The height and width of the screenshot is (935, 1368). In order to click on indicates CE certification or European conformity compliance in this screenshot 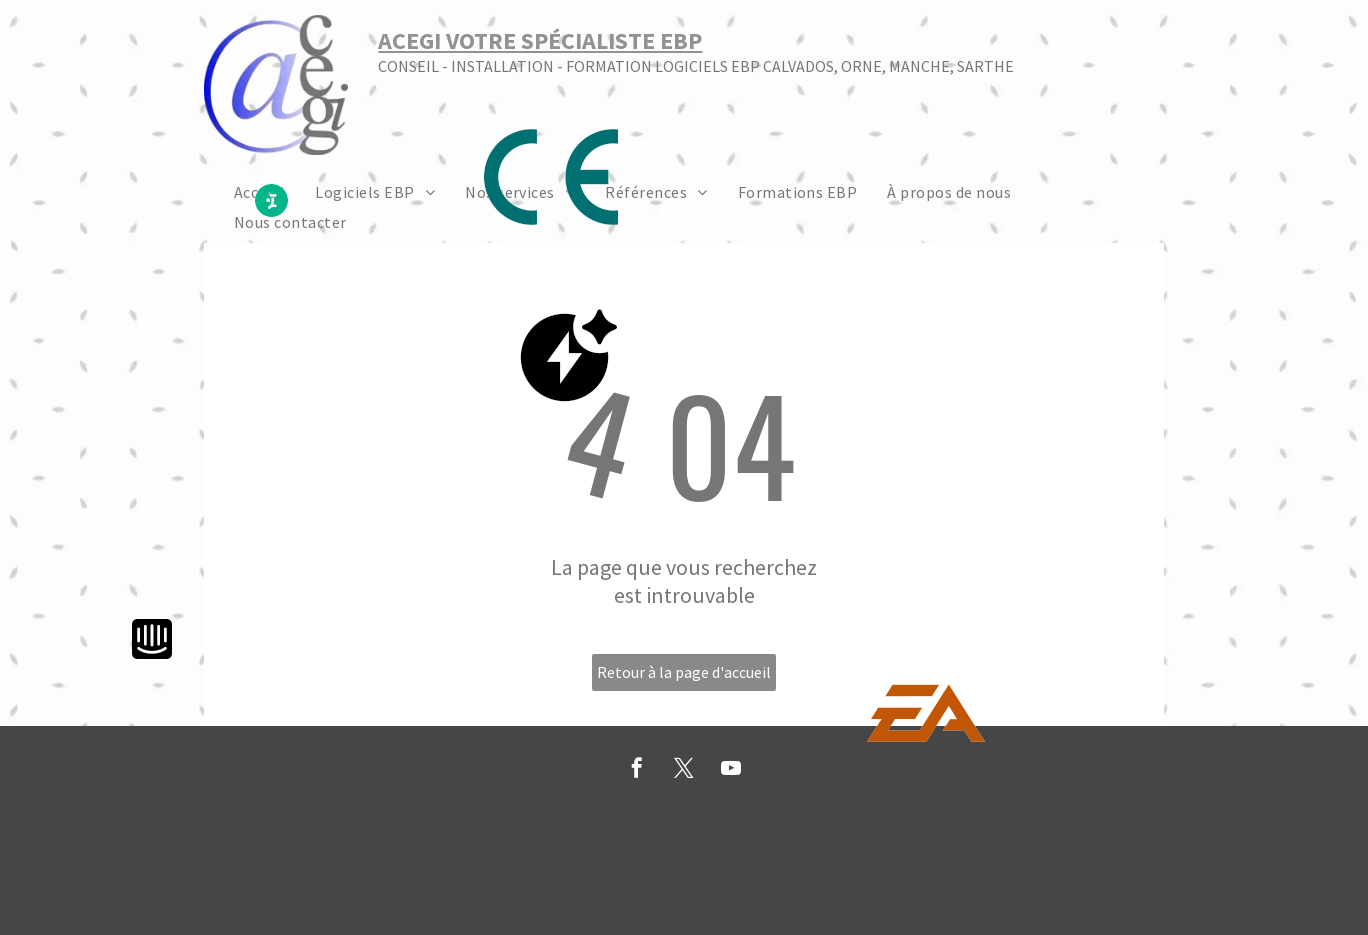, I will do `click(551, 177)`.